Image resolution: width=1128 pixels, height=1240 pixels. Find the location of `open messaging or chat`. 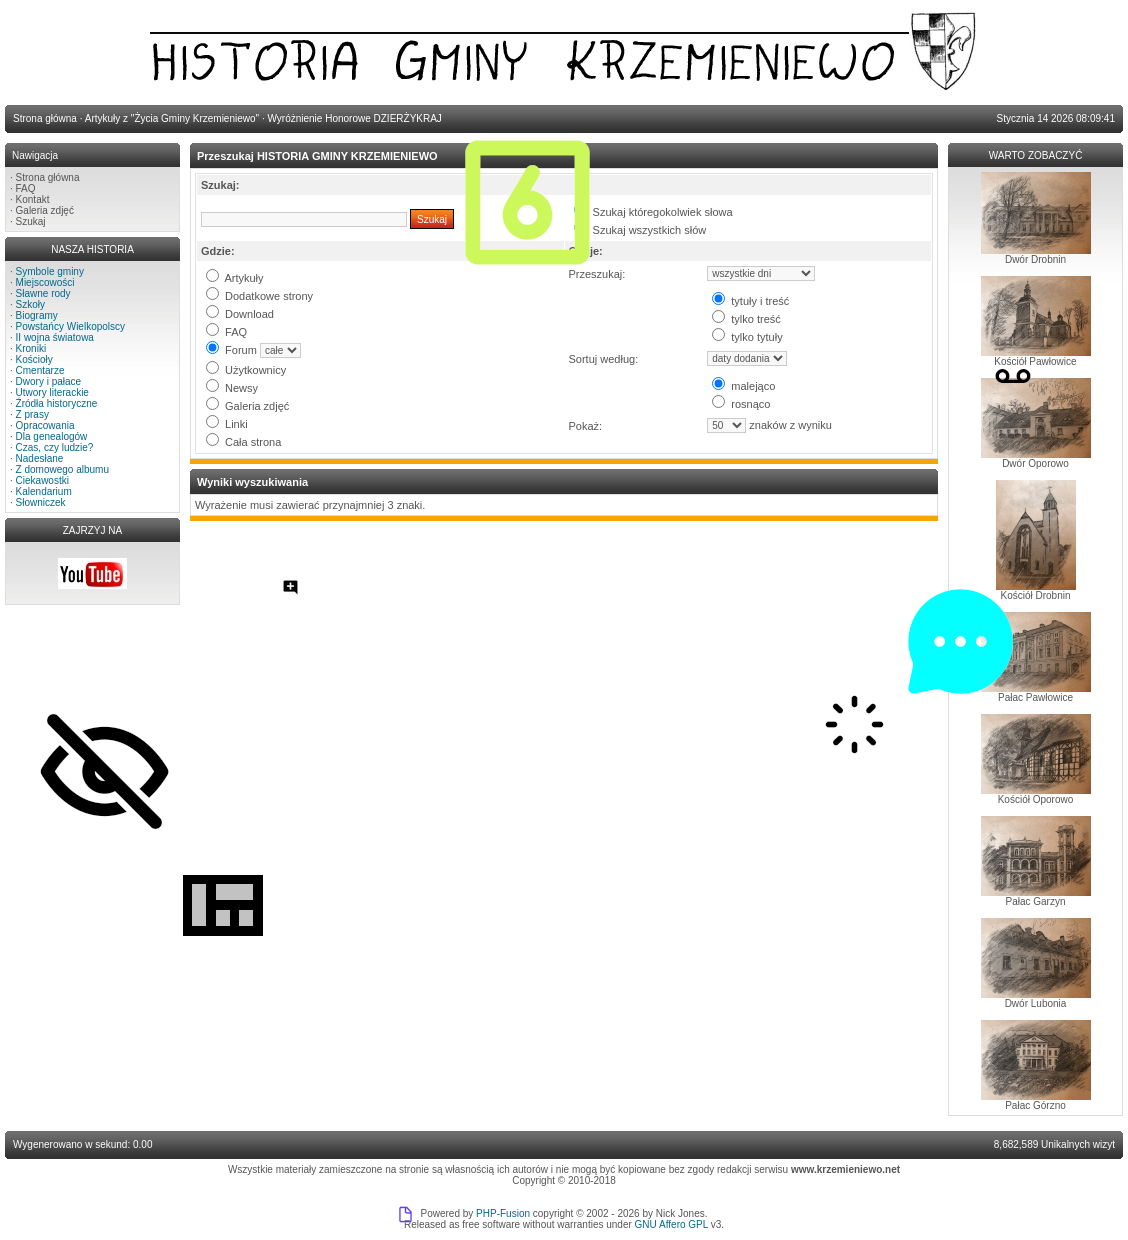

open messaging or chat is located at coordinates (960, 641).